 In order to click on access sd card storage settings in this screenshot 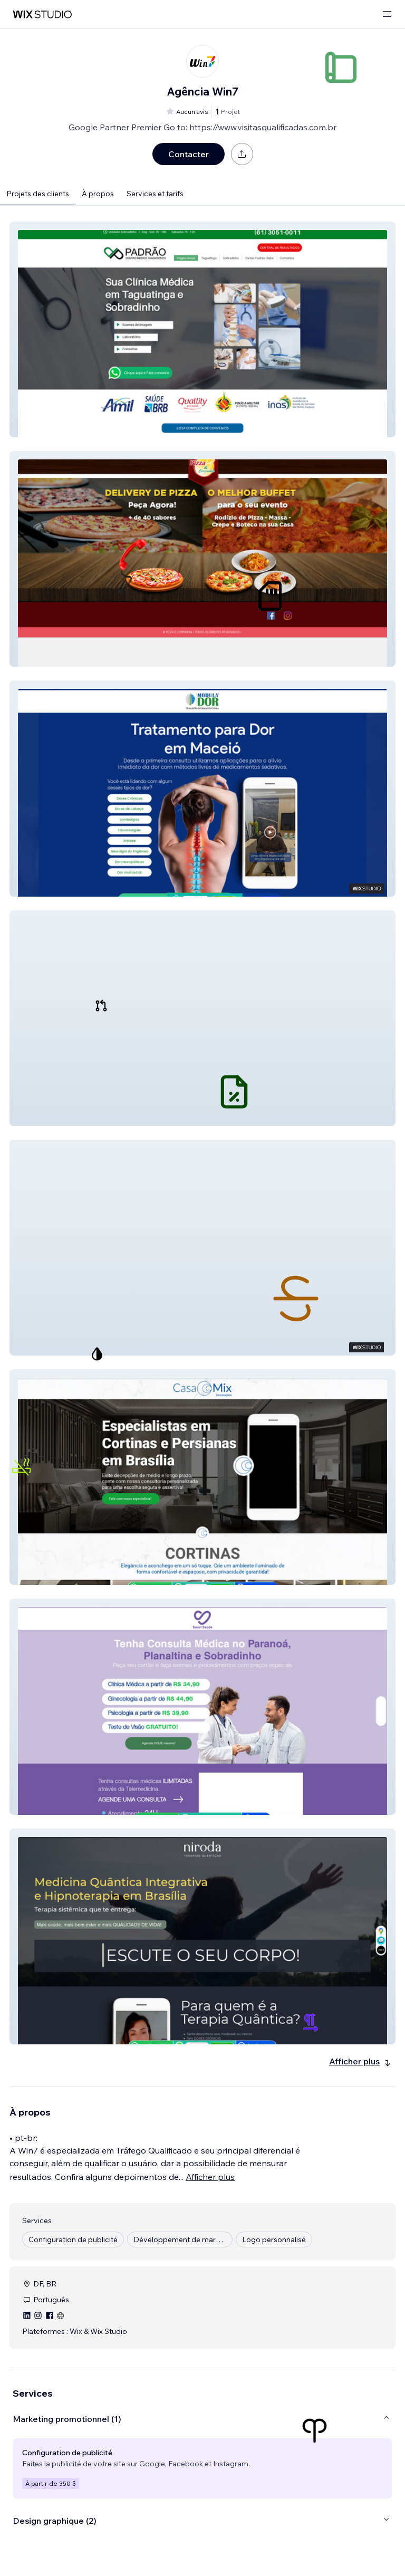, I will do `click(270, 596)`.